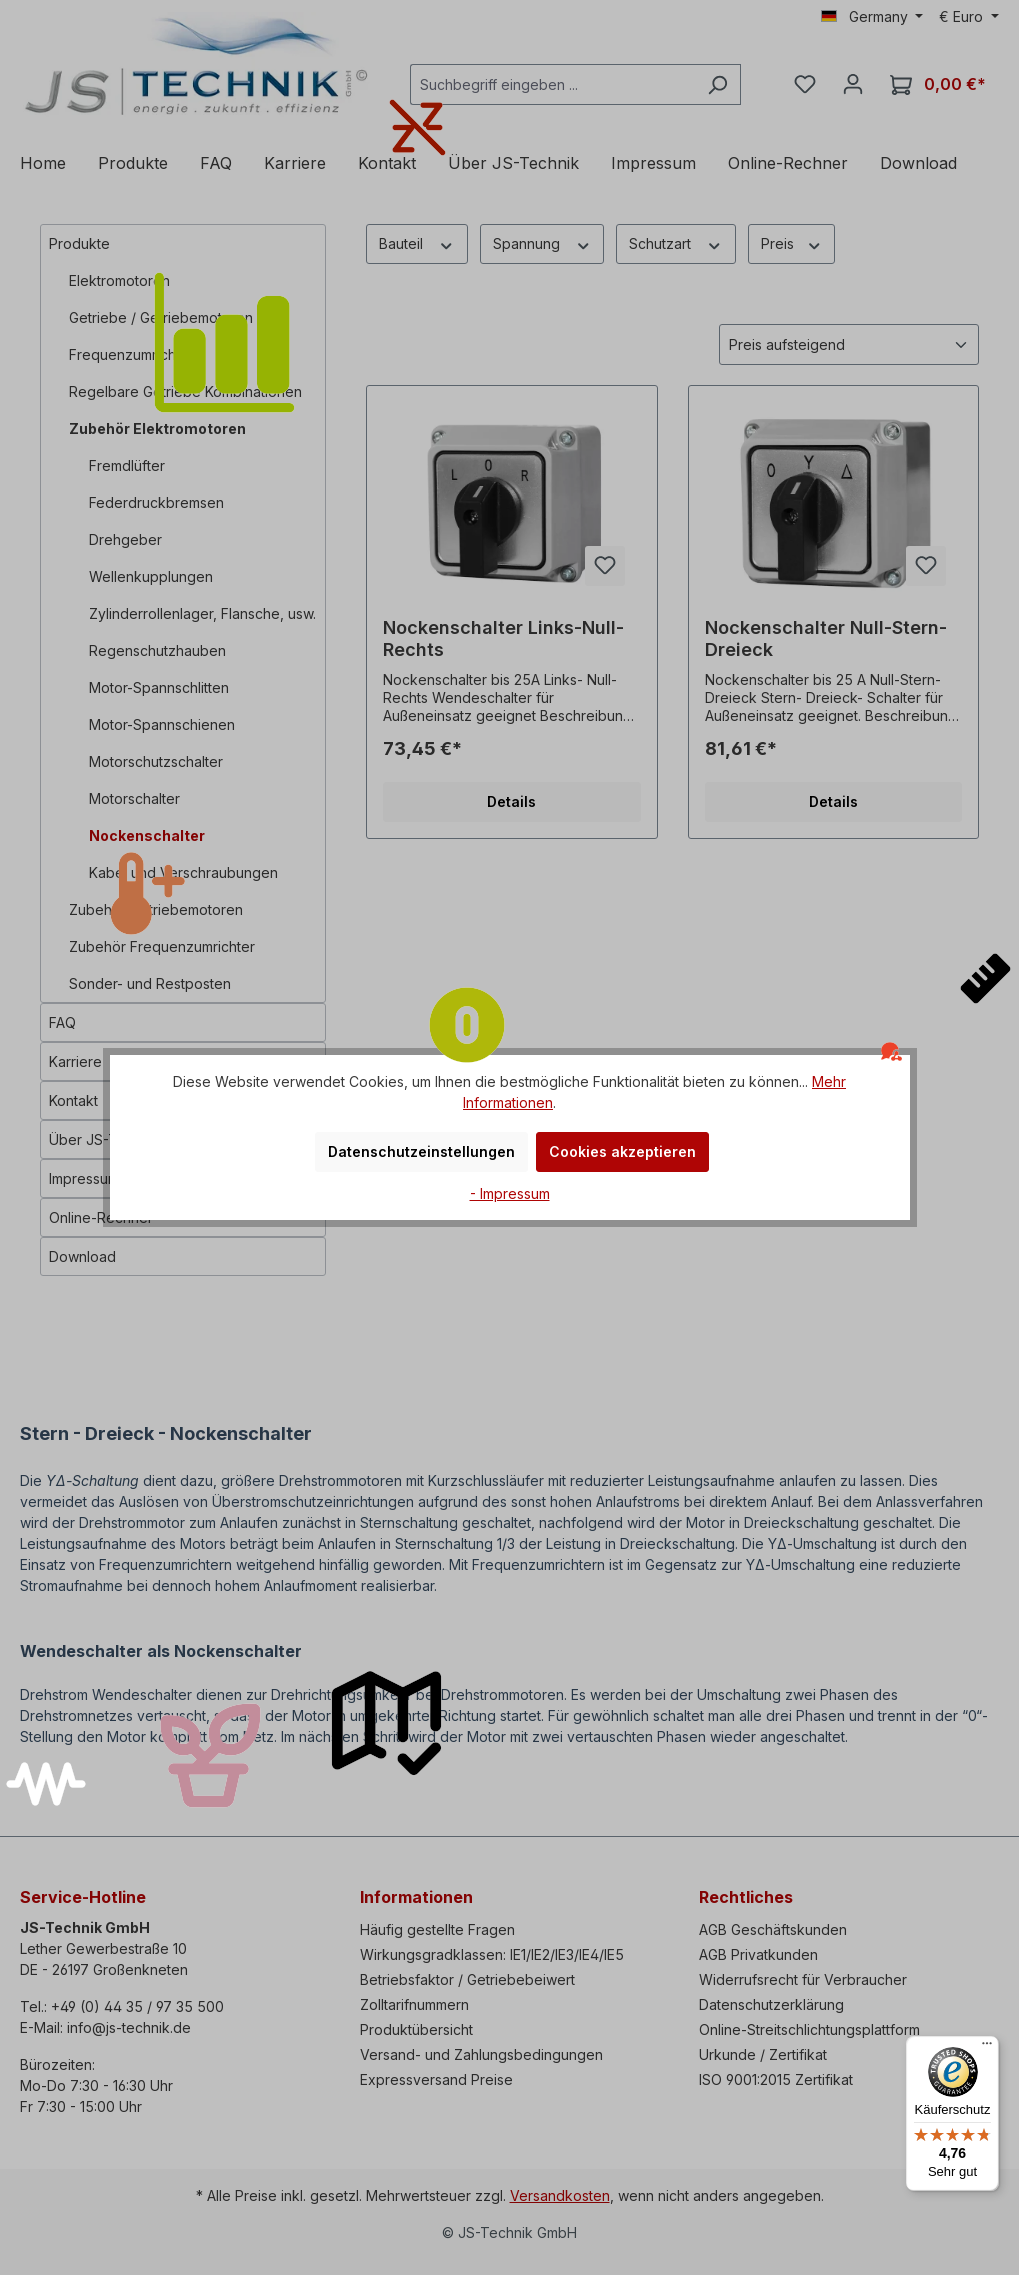 This screenshot has width=1019, height=2275. Describe the element at coordinates (467, 1025) in the screenshot. I see `indicates zero items or notifications` at that location.